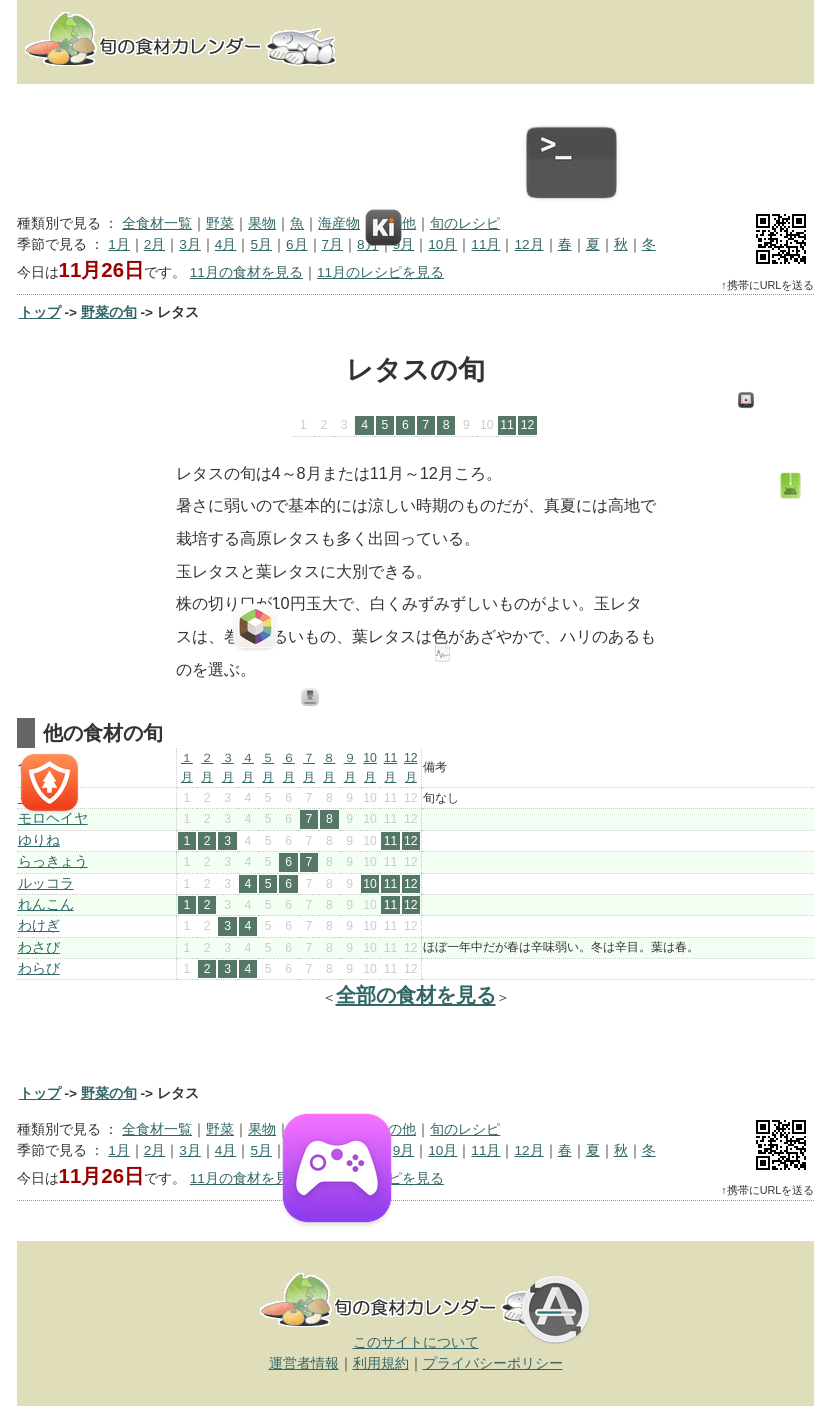  I want to click on open firewatch app, so click(49, 782).